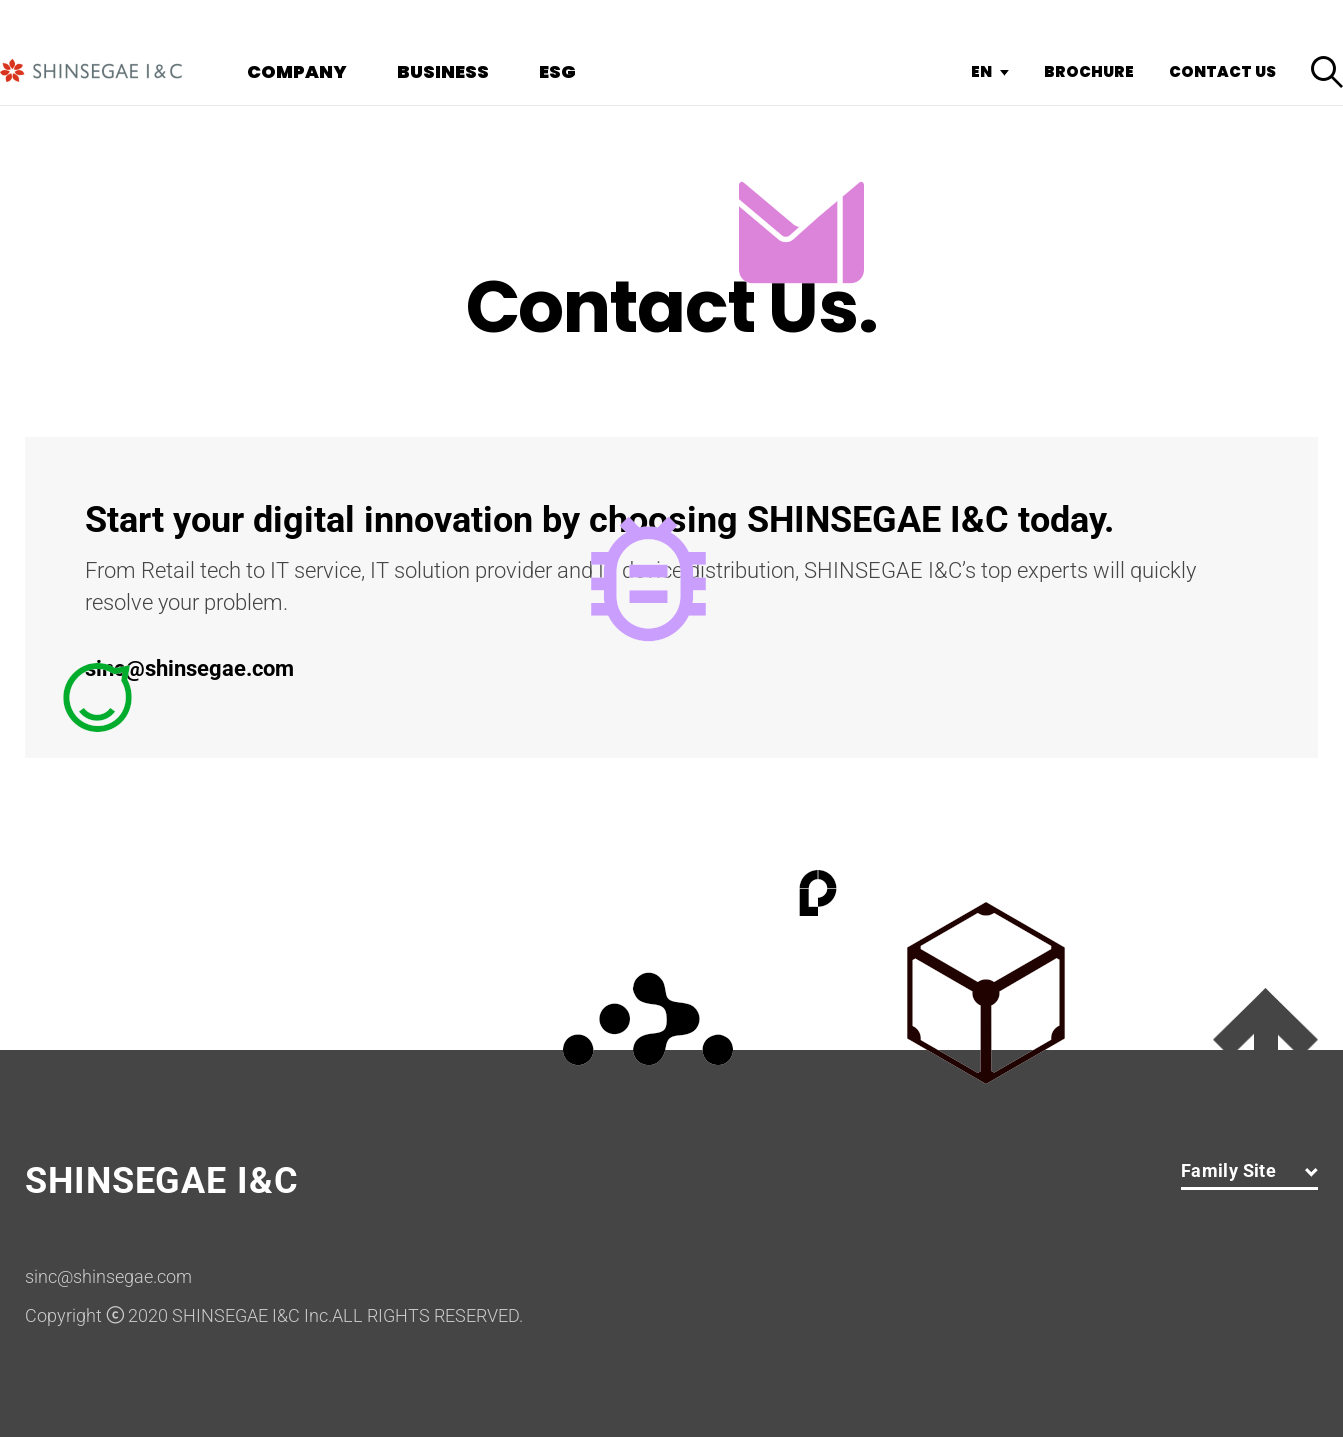 The height and width of the screenshot is (1437, 1343). What do you see at coordinates (986, 993) in the screenshot?
I see `IPFS (InterPlanetary File System) logo` at bounding box center [986, 993].